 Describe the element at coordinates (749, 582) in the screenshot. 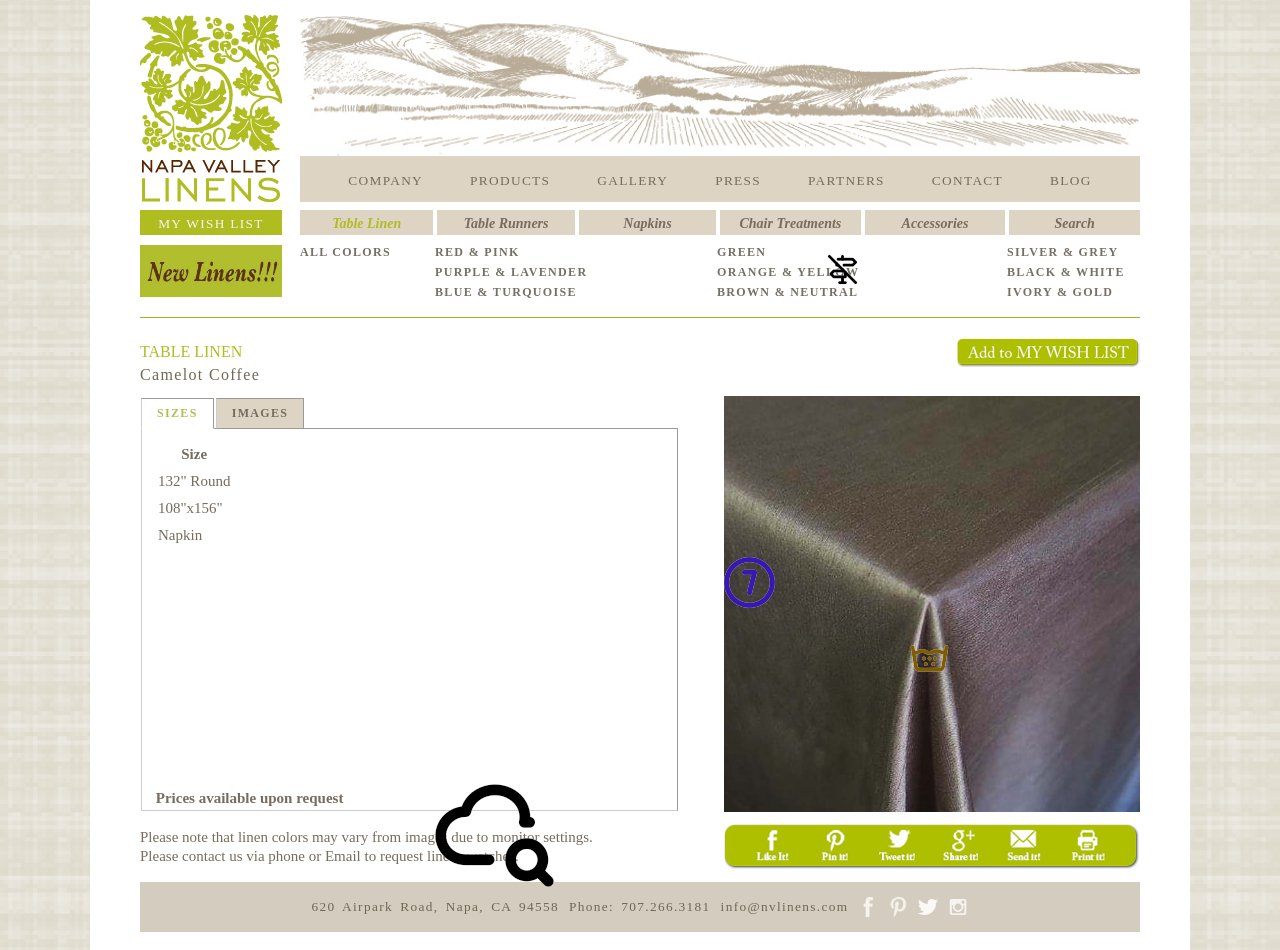

I see `indicates step 7 in a multi-step process` at that location.